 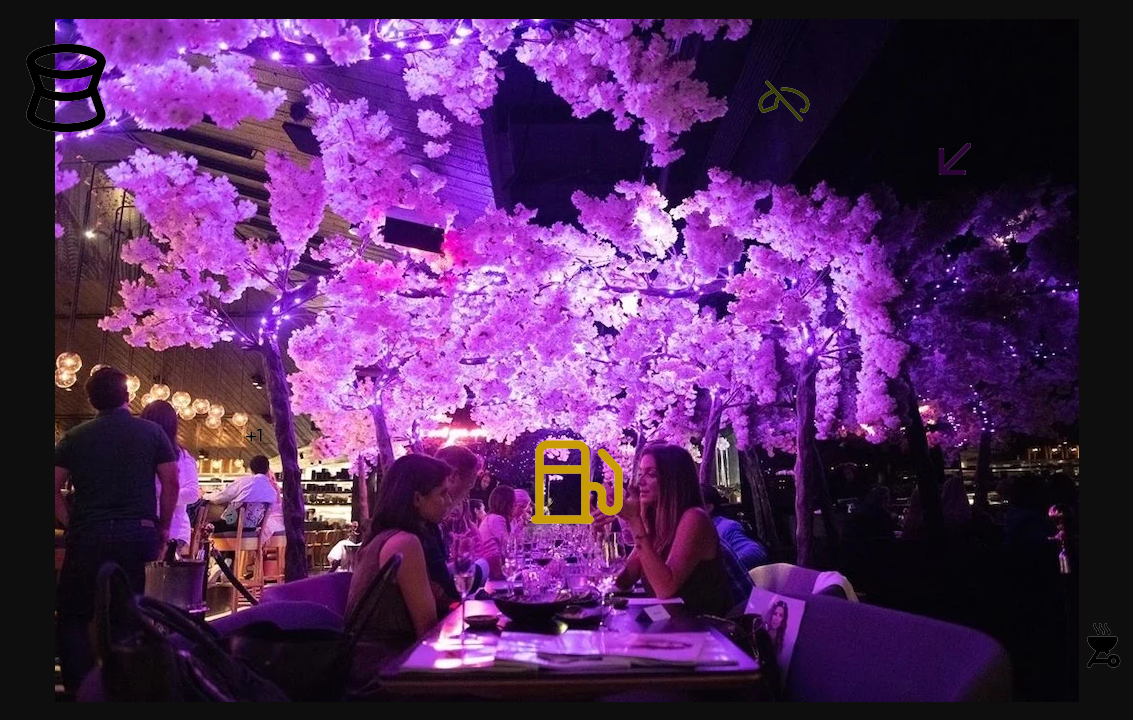 What do you see at coordinates (66, 88) in the screenshot?
I see `diabolo toy or juggling equipment icon` at bounding box center [66, 88].